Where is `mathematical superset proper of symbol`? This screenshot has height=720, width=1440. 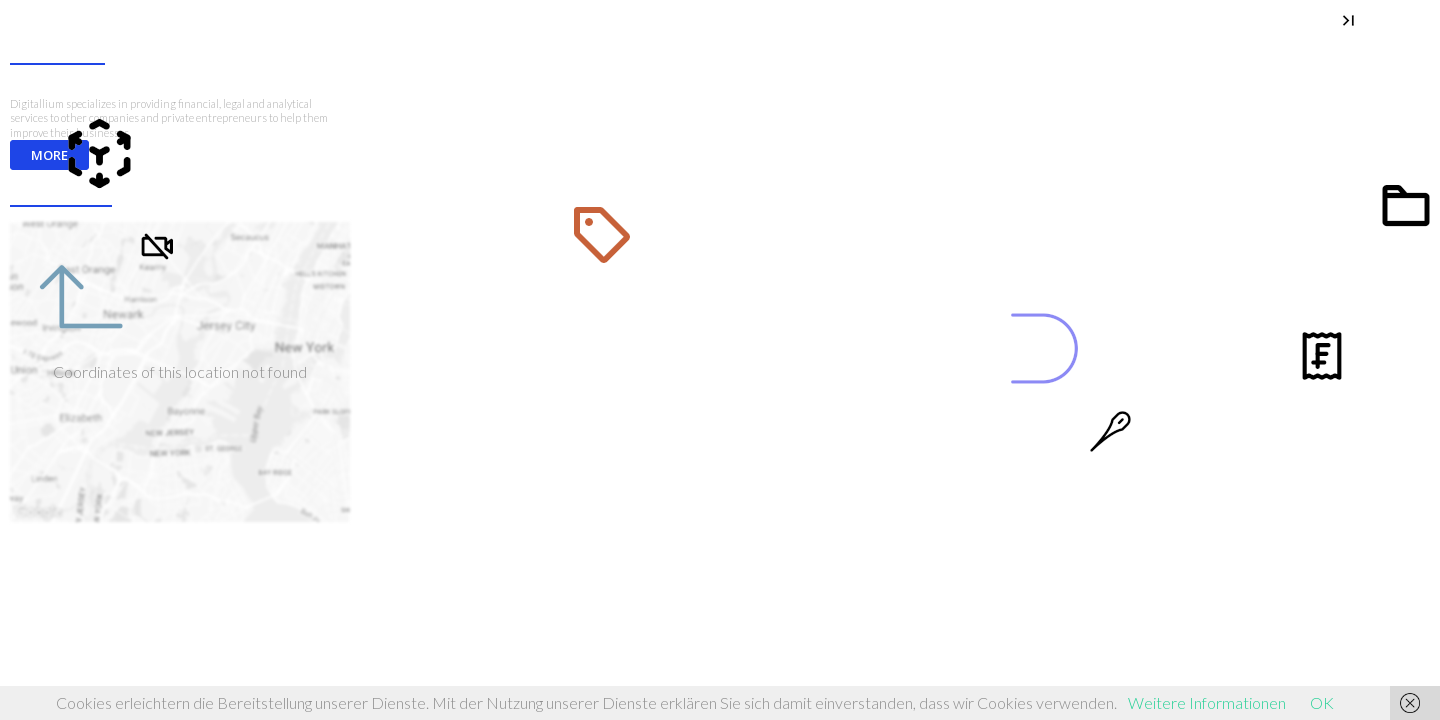
mathematical superset proper of symbol is located at coordinates (1039, 348).